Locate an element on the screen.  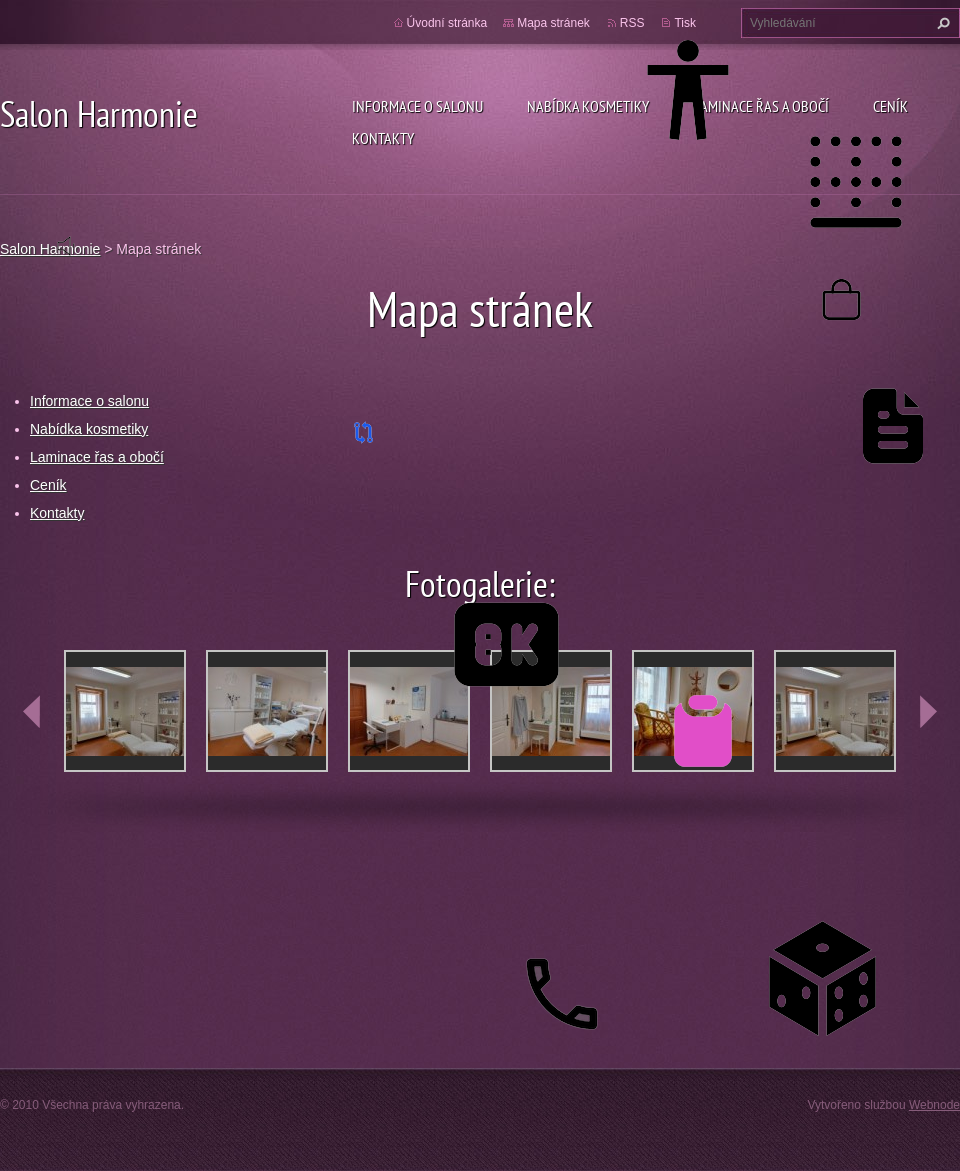
indicates 8K video resolution quality is located at coordinates (506, 644).